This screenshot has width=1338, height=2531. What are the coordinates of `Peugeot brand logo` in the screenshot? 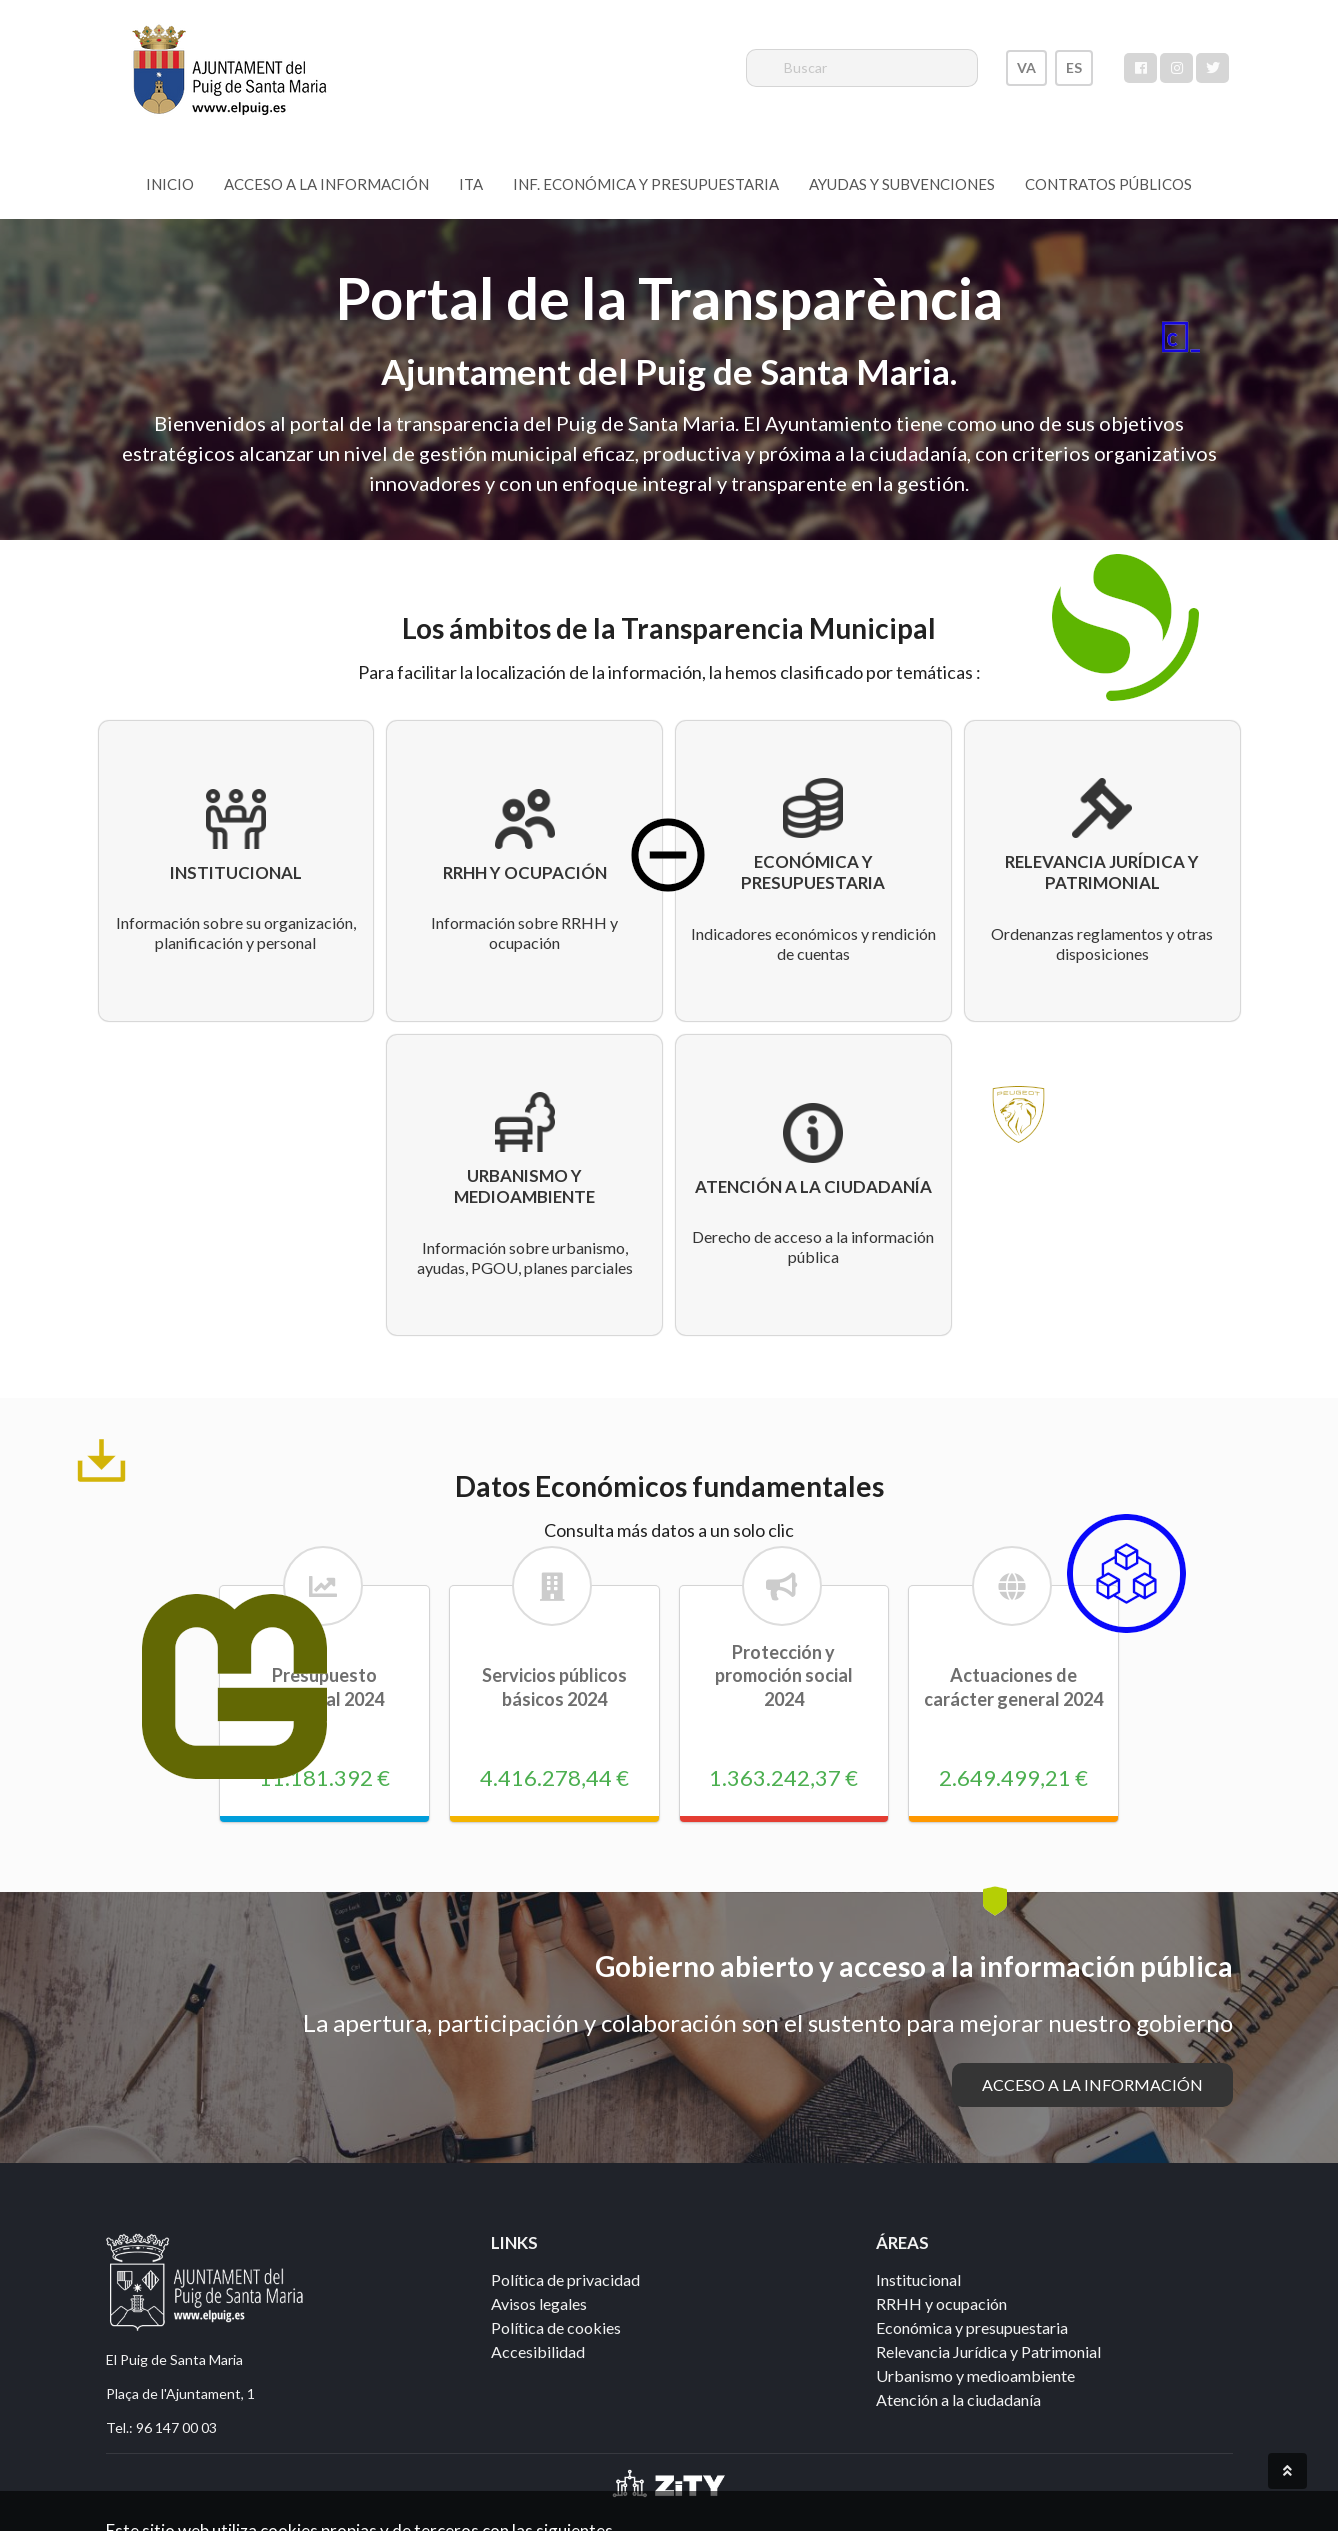 It's located at (1018, 1114).